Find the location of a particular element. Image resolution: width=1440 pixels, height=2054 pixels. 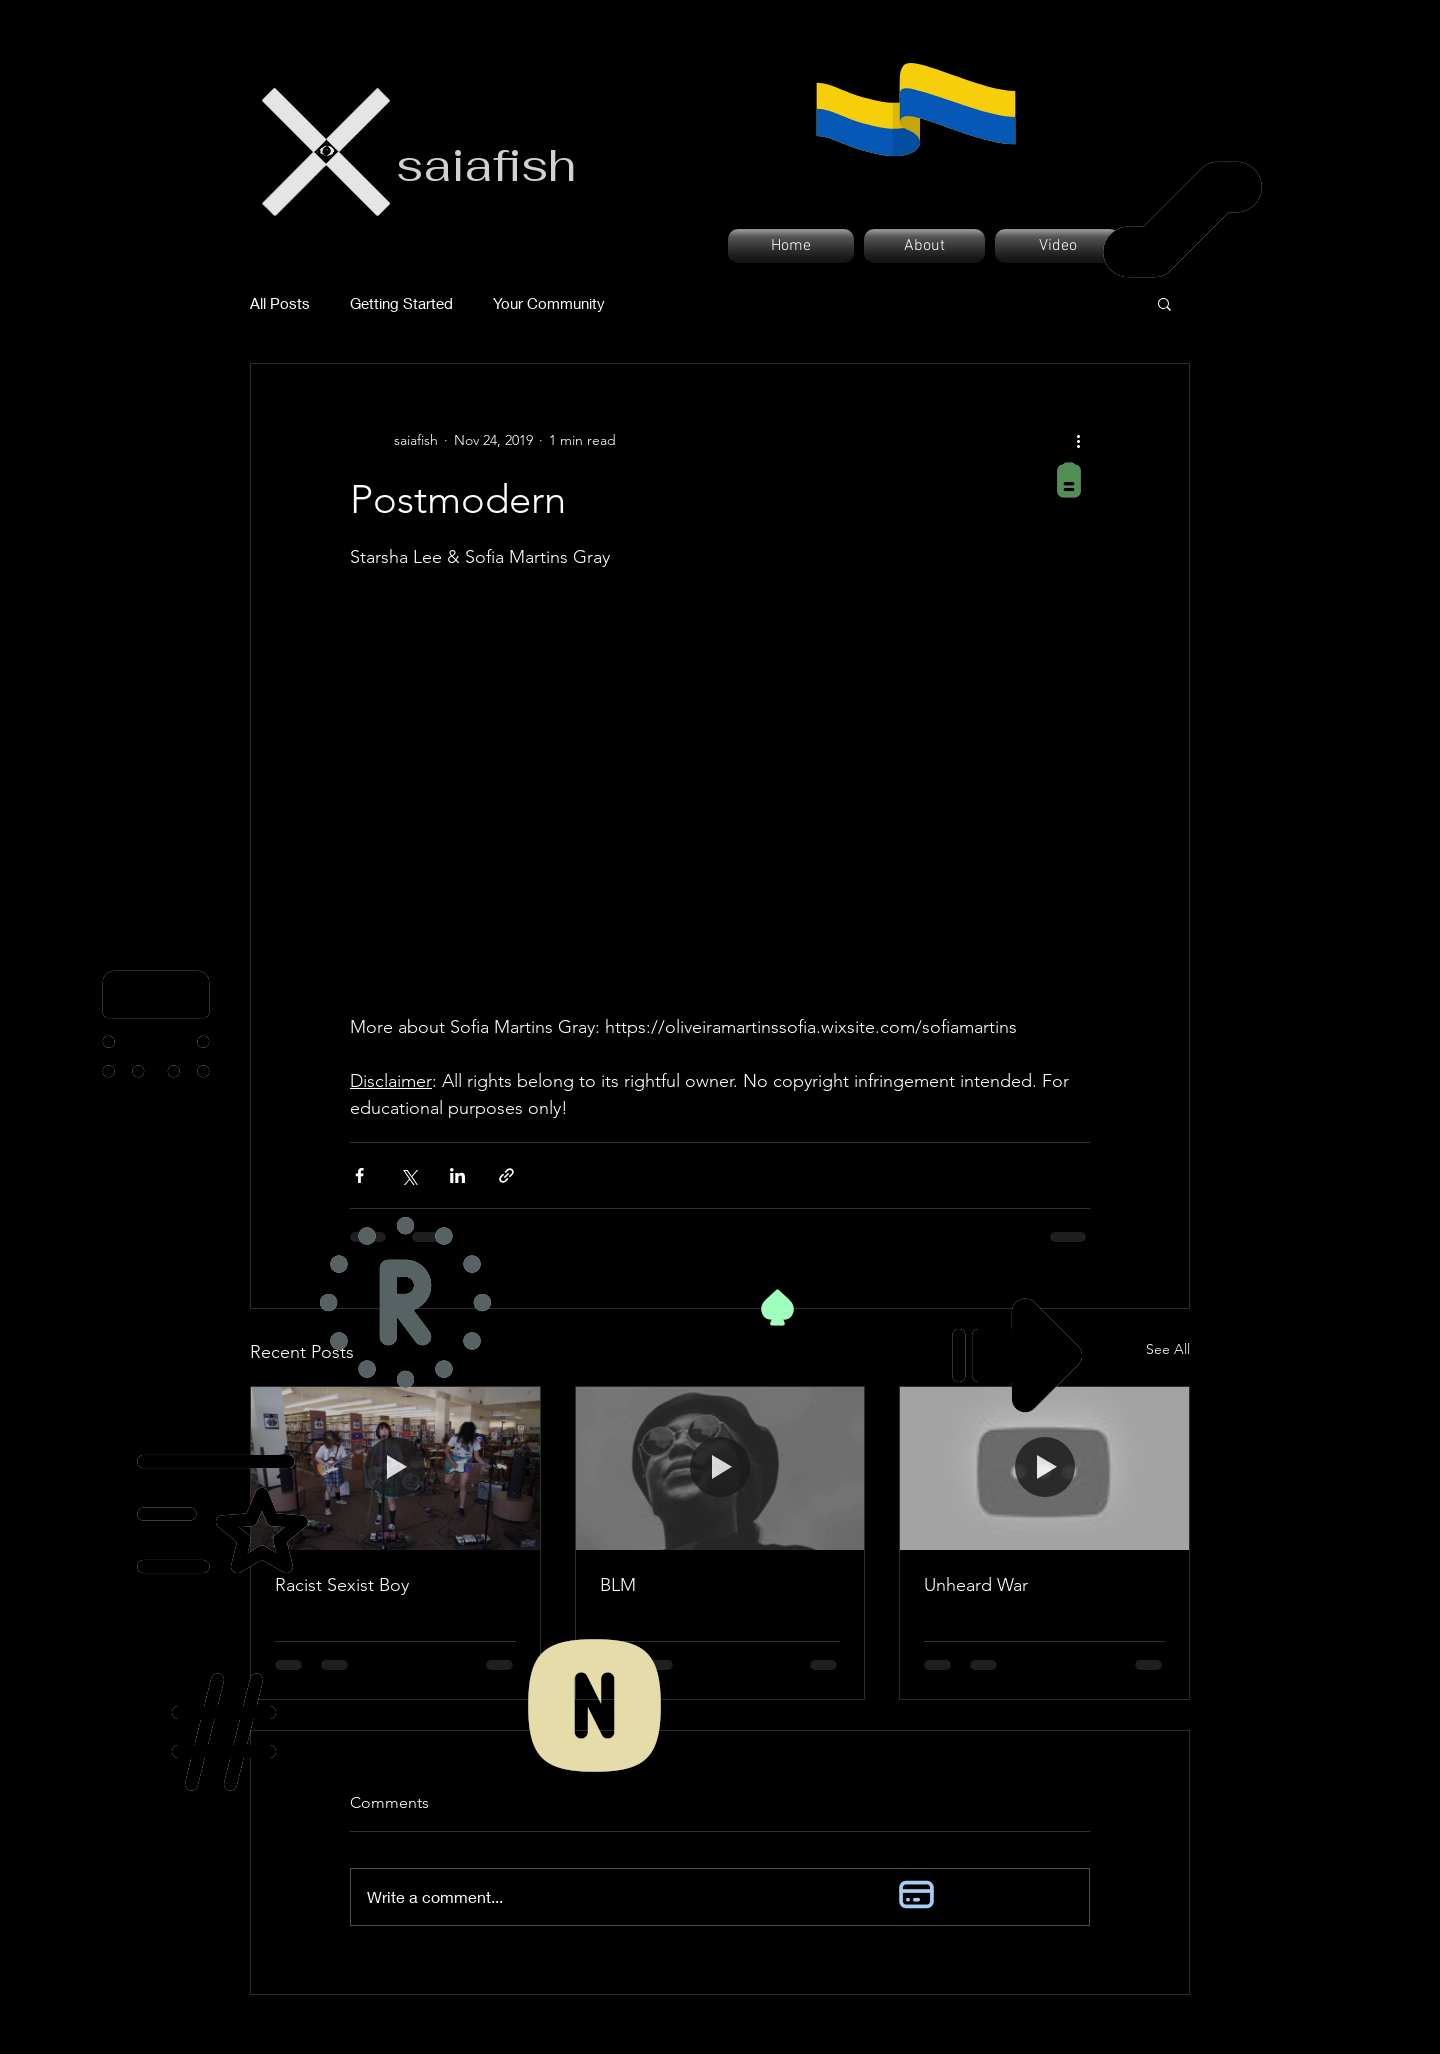

indicates escalator access nearby is located at coordinates (1182, 219).